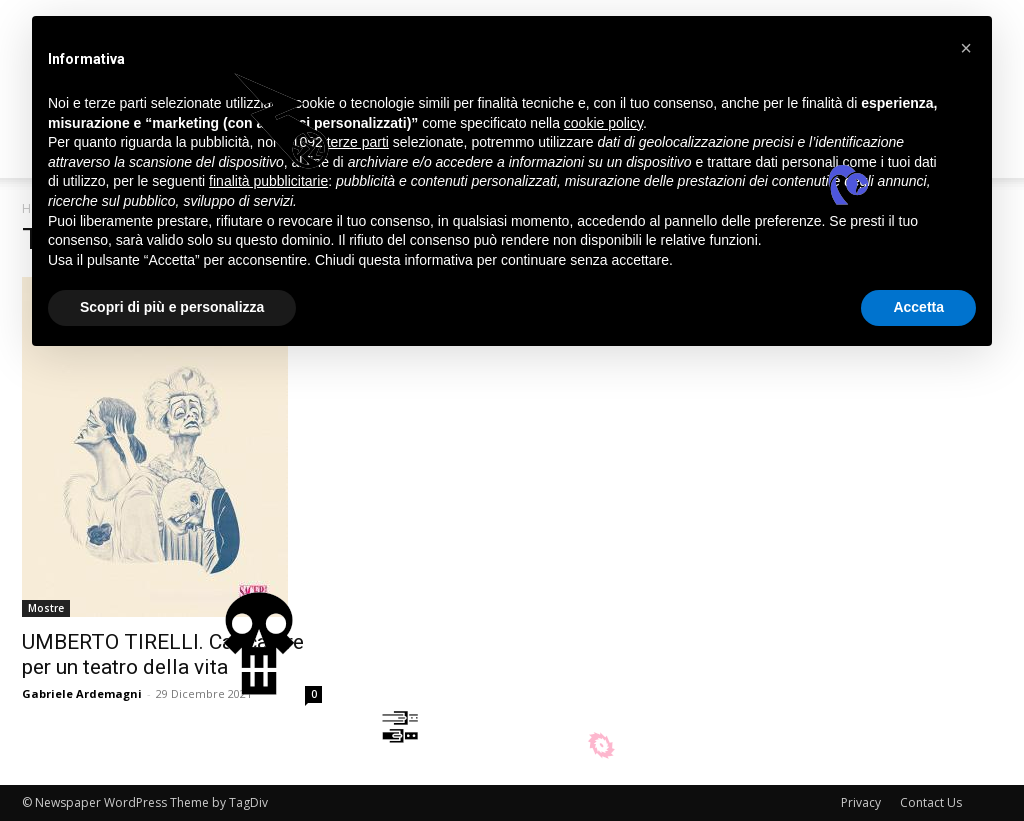  Describe the element at coordinates (258, 642) in the screenshot. I see `indicates player death or game over state` at that location.